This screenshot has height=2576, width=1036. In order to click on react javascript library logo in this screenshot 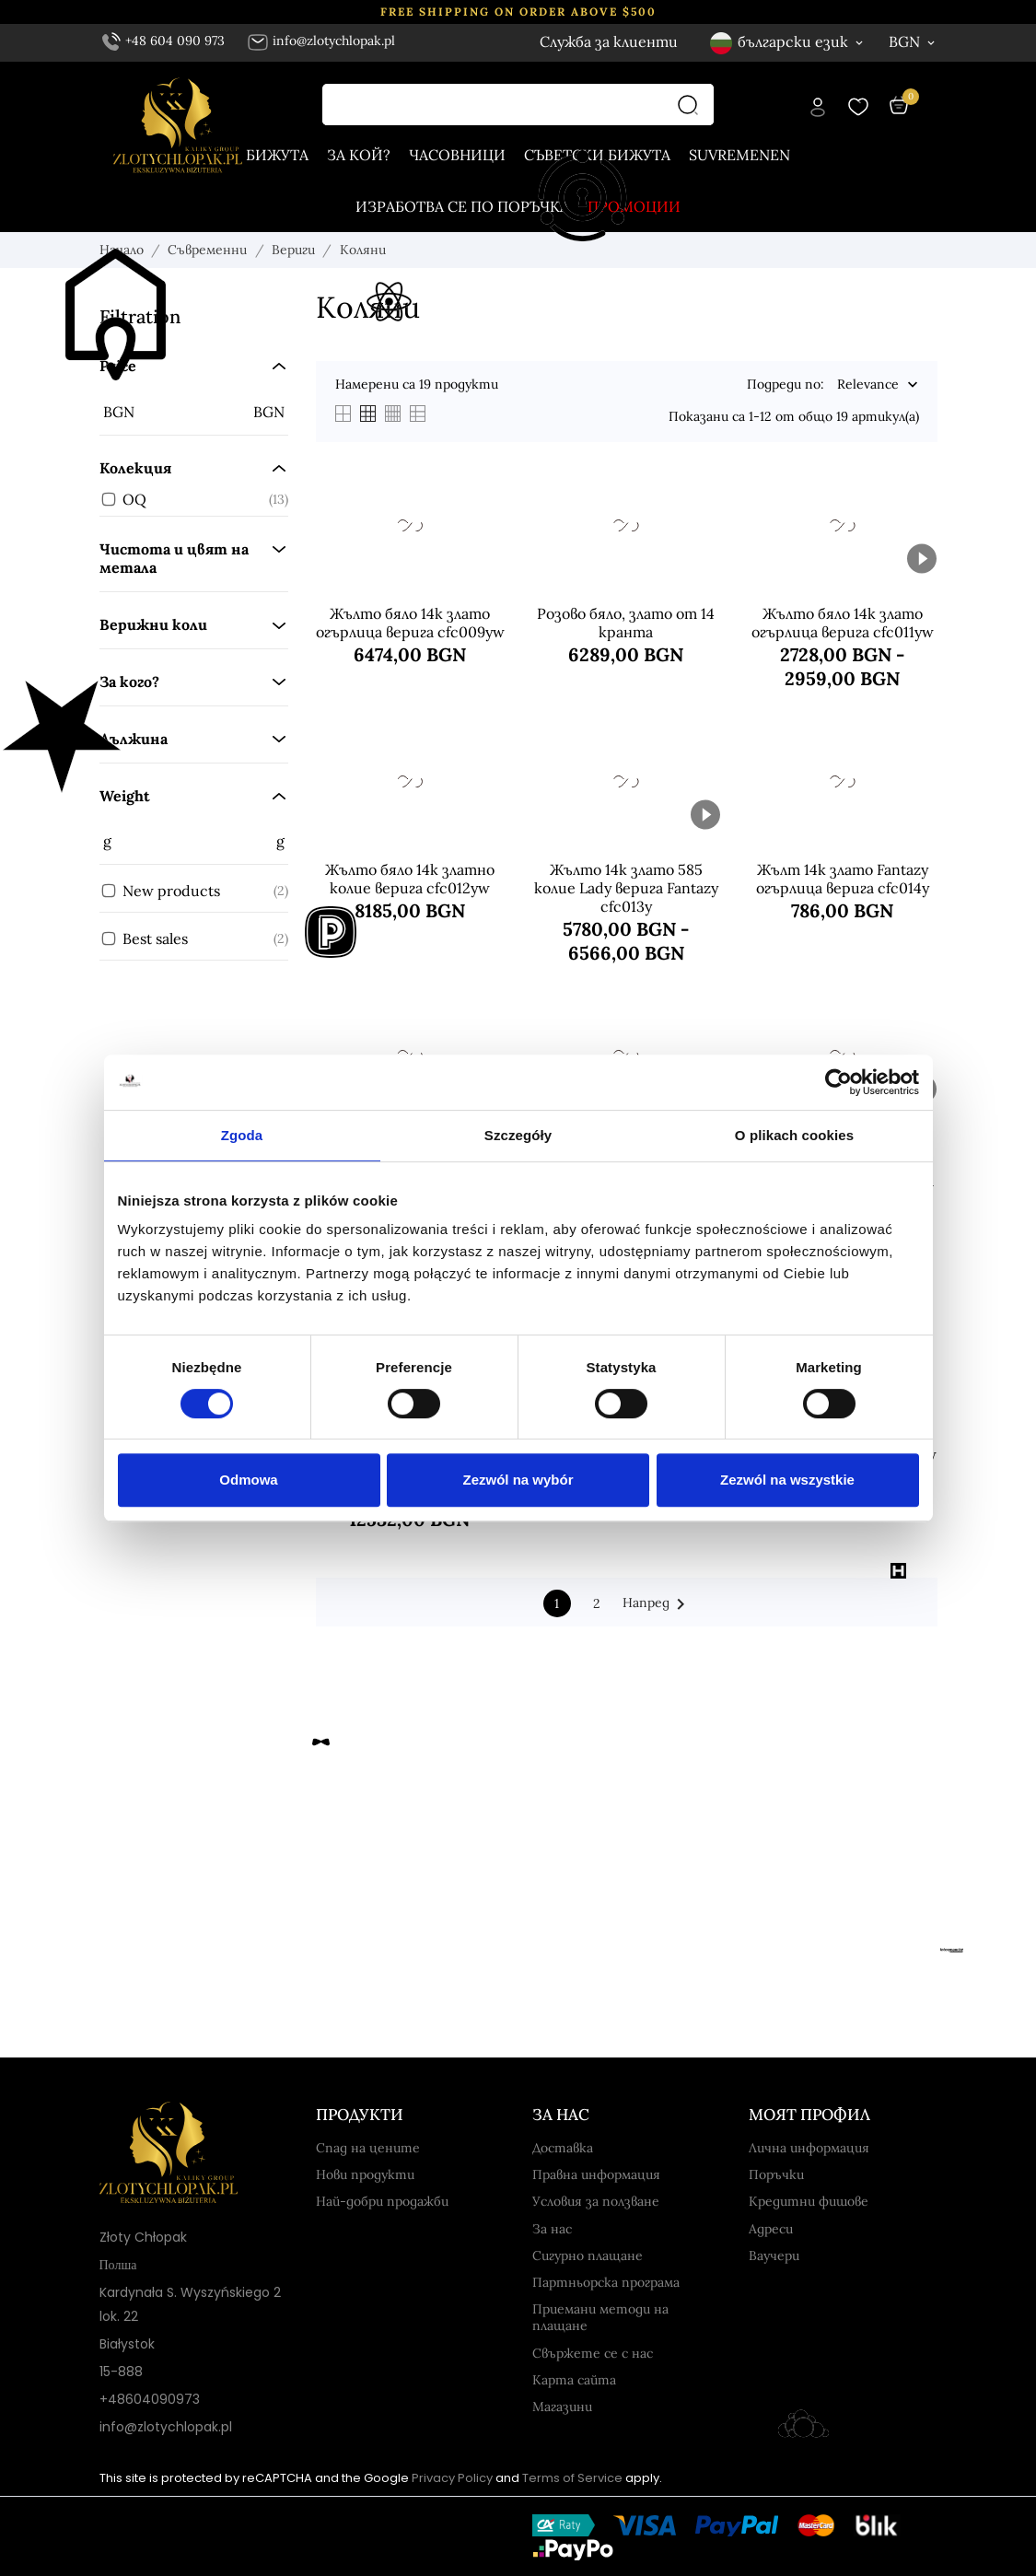, I will do `click(389, 301)`.